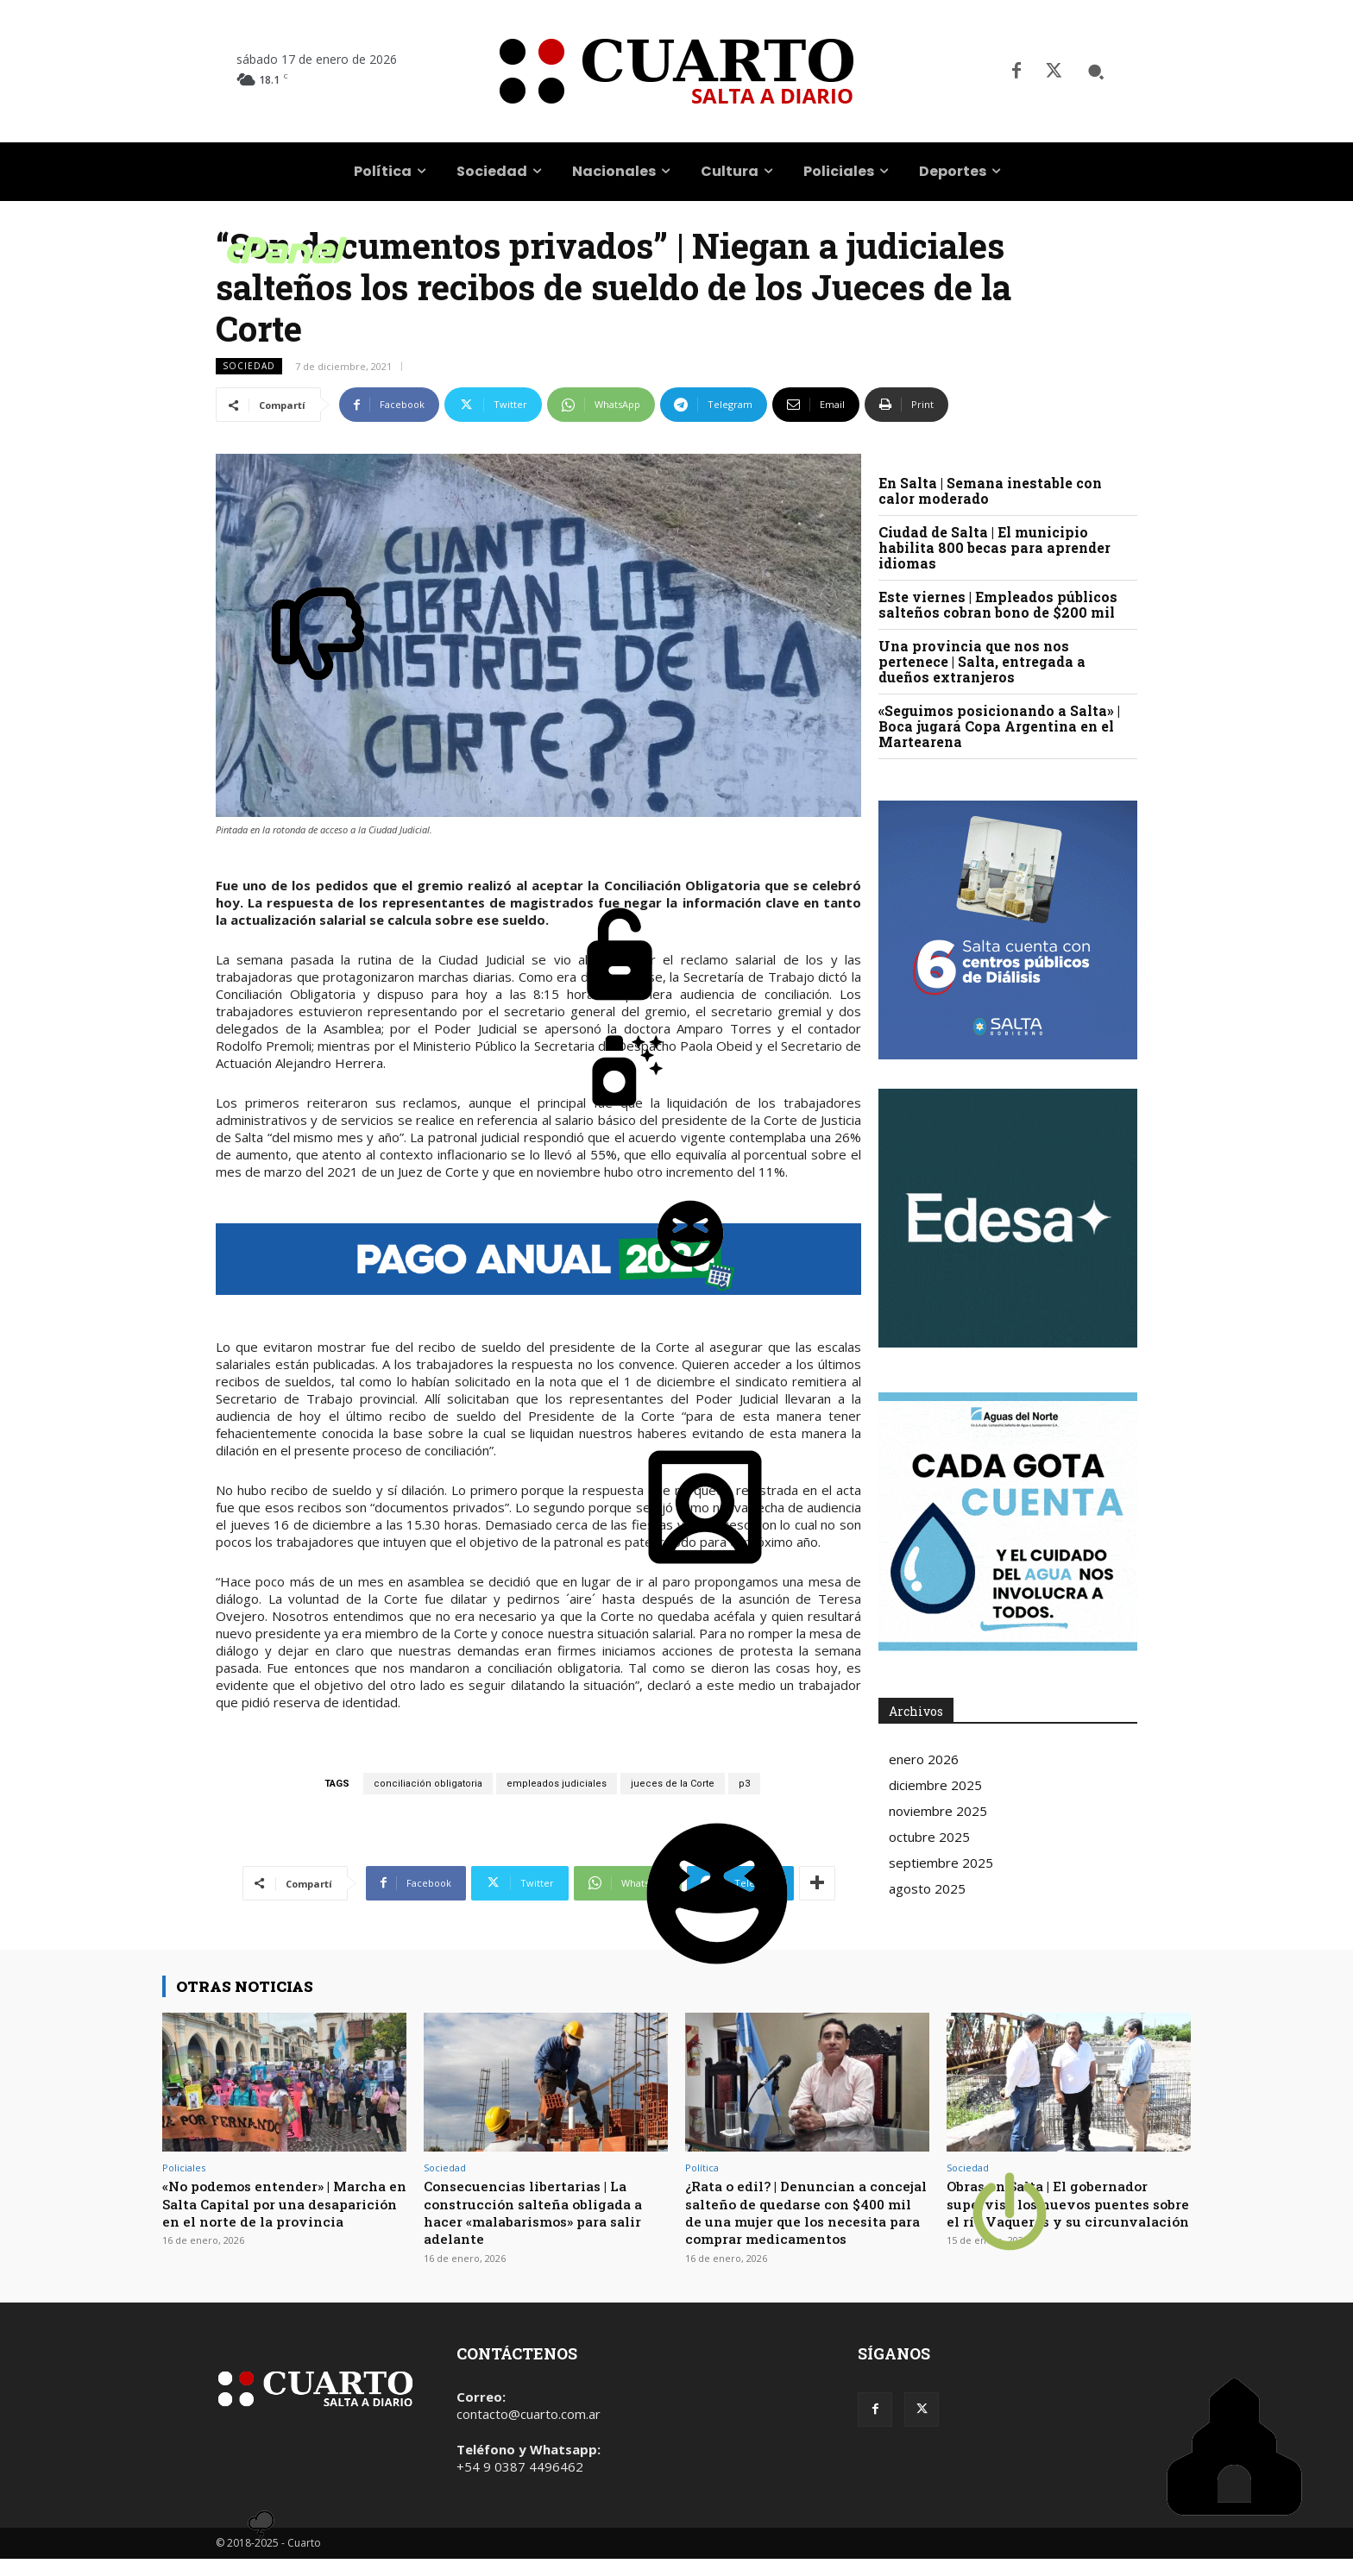  I want to click on find nearby places of worship, so click(1234, 2447).